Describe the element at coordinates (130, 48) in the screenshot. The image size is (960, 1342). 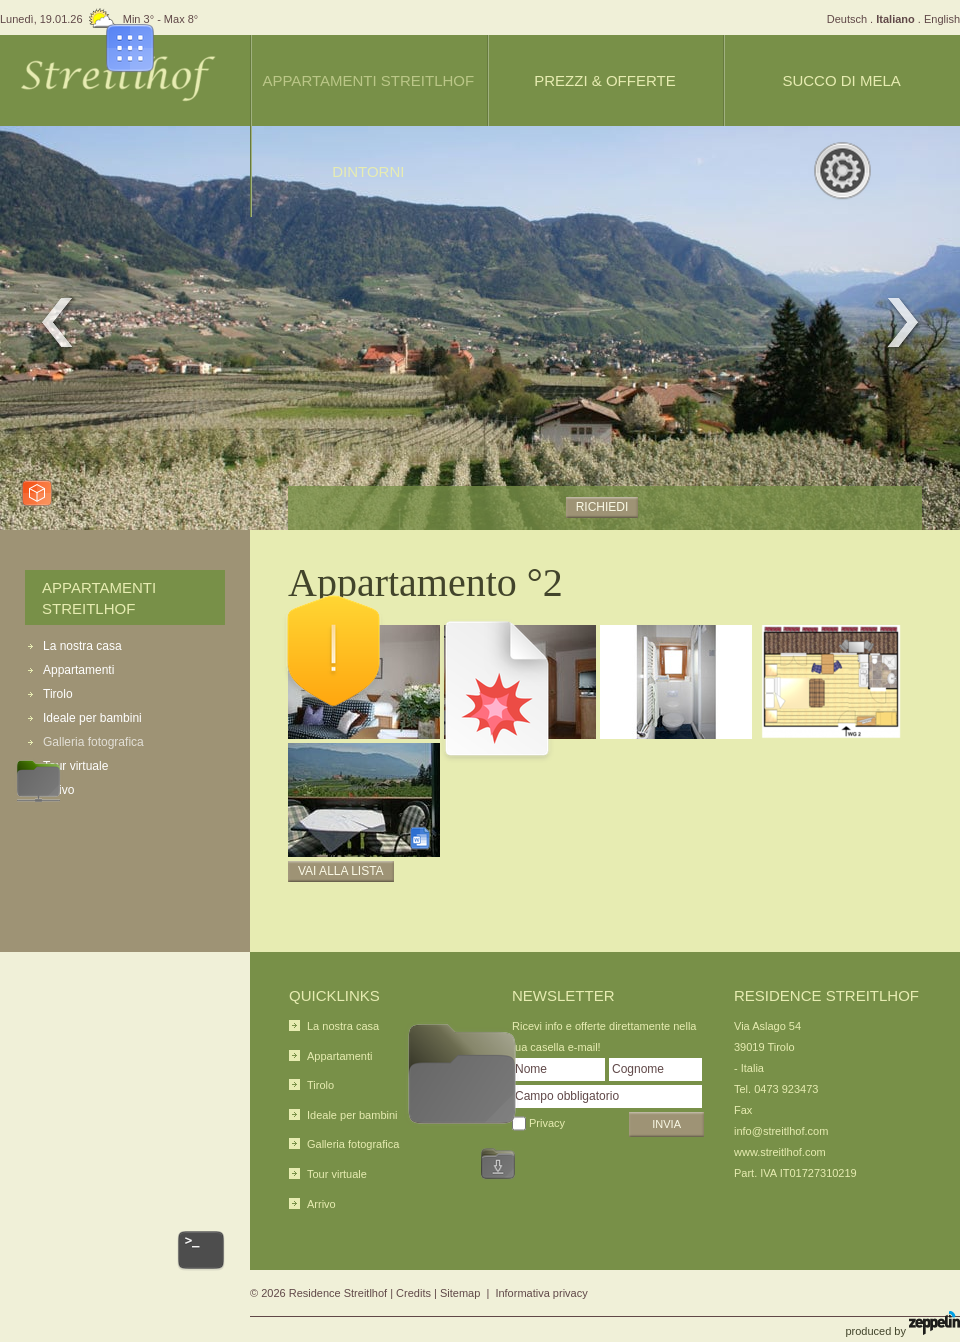
I see `open the app launcher or application grid` at that location.